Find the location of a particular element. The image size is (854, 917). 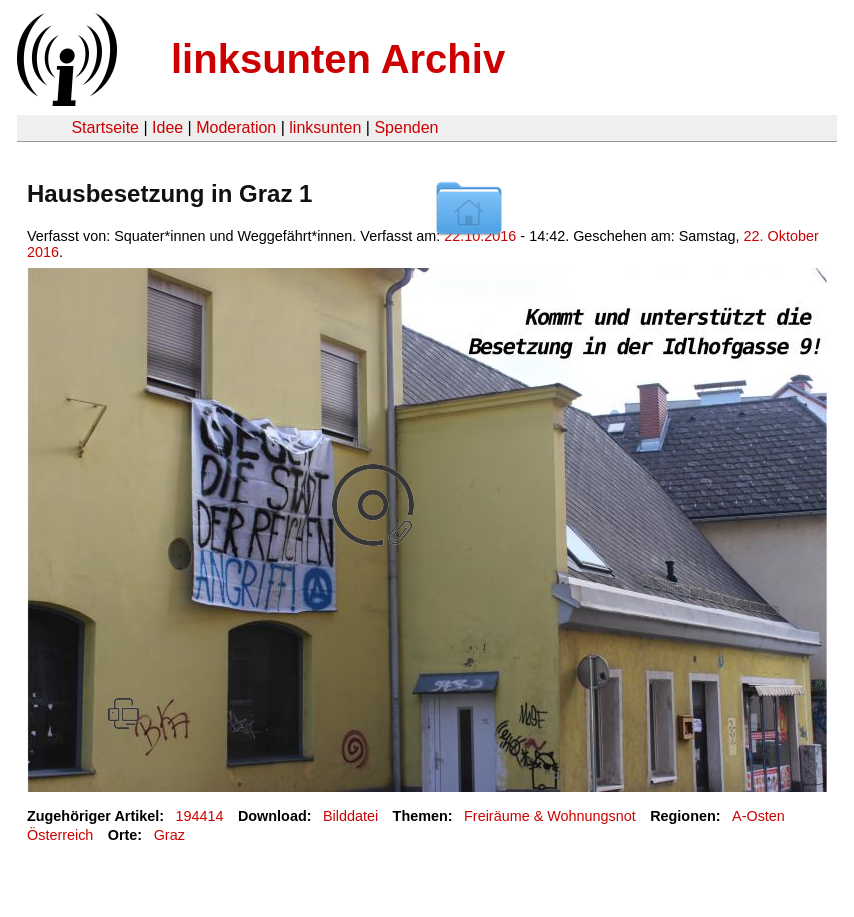

attach data from optical disc is located at coordinates (373, 505).